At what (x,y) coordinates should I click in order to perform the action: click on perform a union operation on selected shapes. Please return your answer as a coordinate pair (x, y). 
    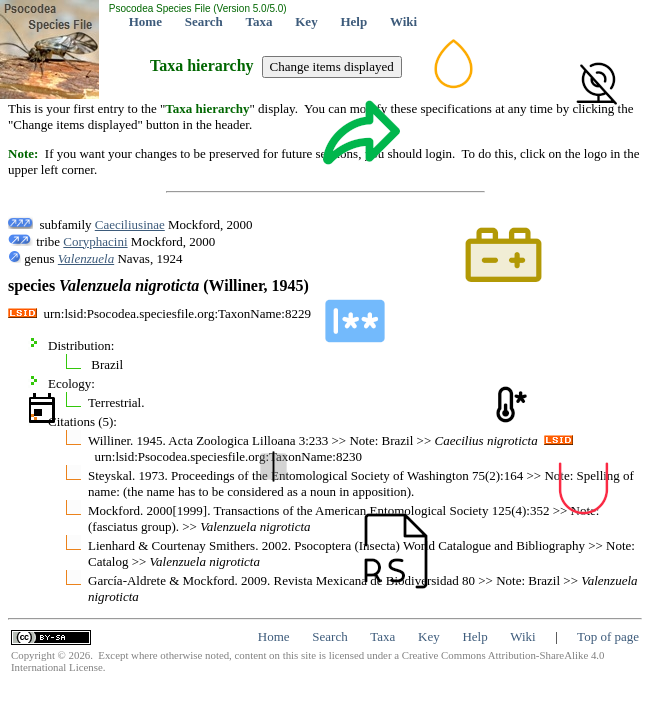
    Looking at the image, I should click on (583, 484).